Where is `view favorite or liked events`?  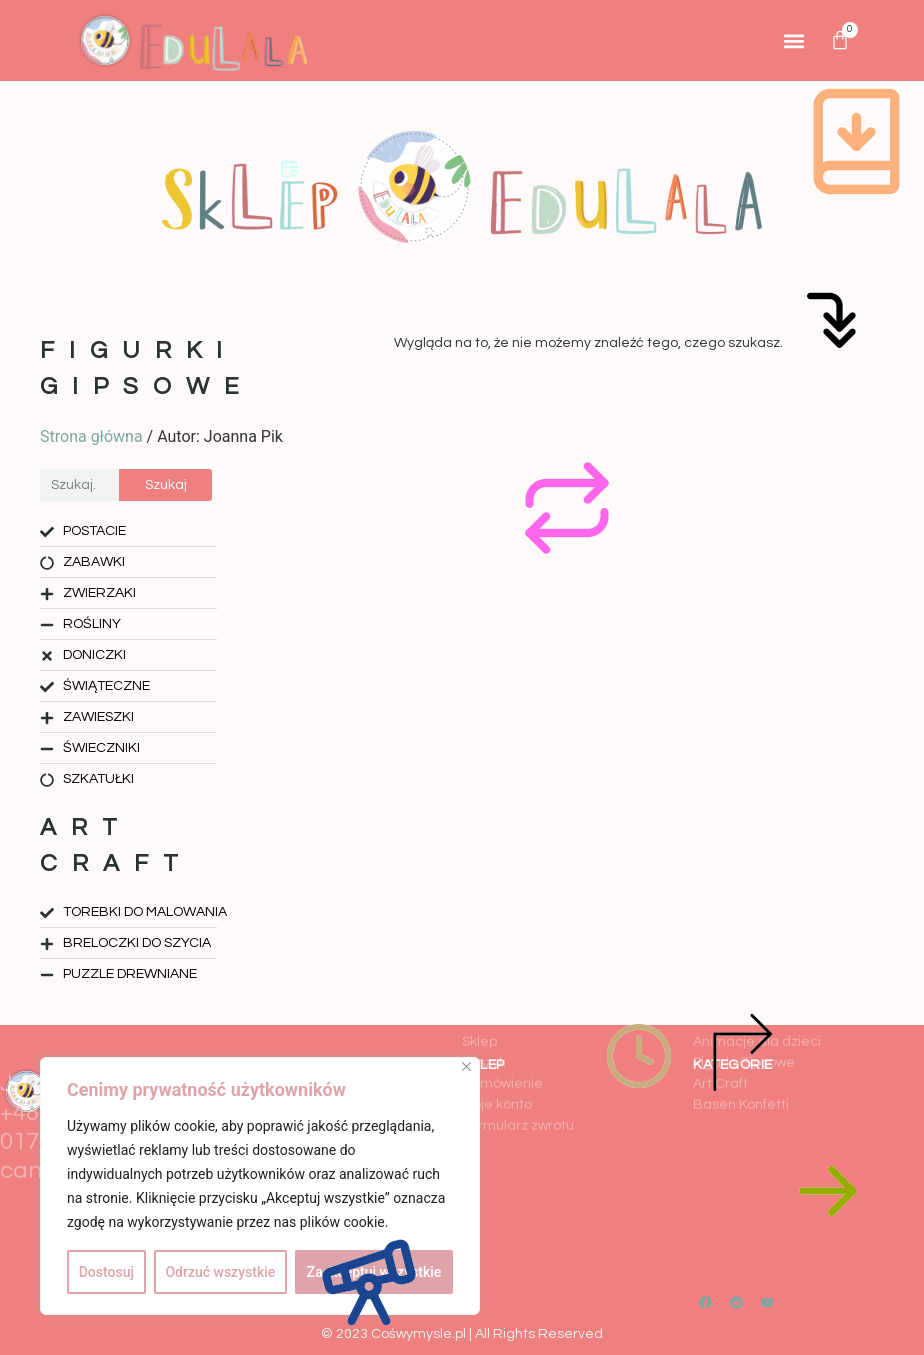 view favorite or liked events is located at coordinates (289, 168).